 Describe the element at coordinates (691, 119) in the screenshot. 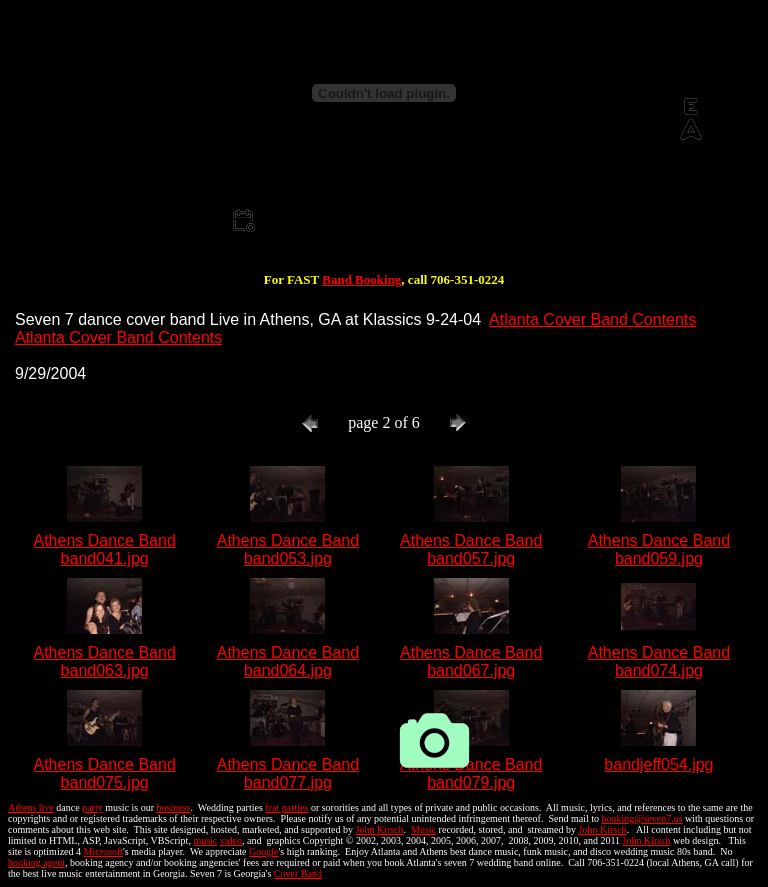

I see `navigate east direction` at that location.